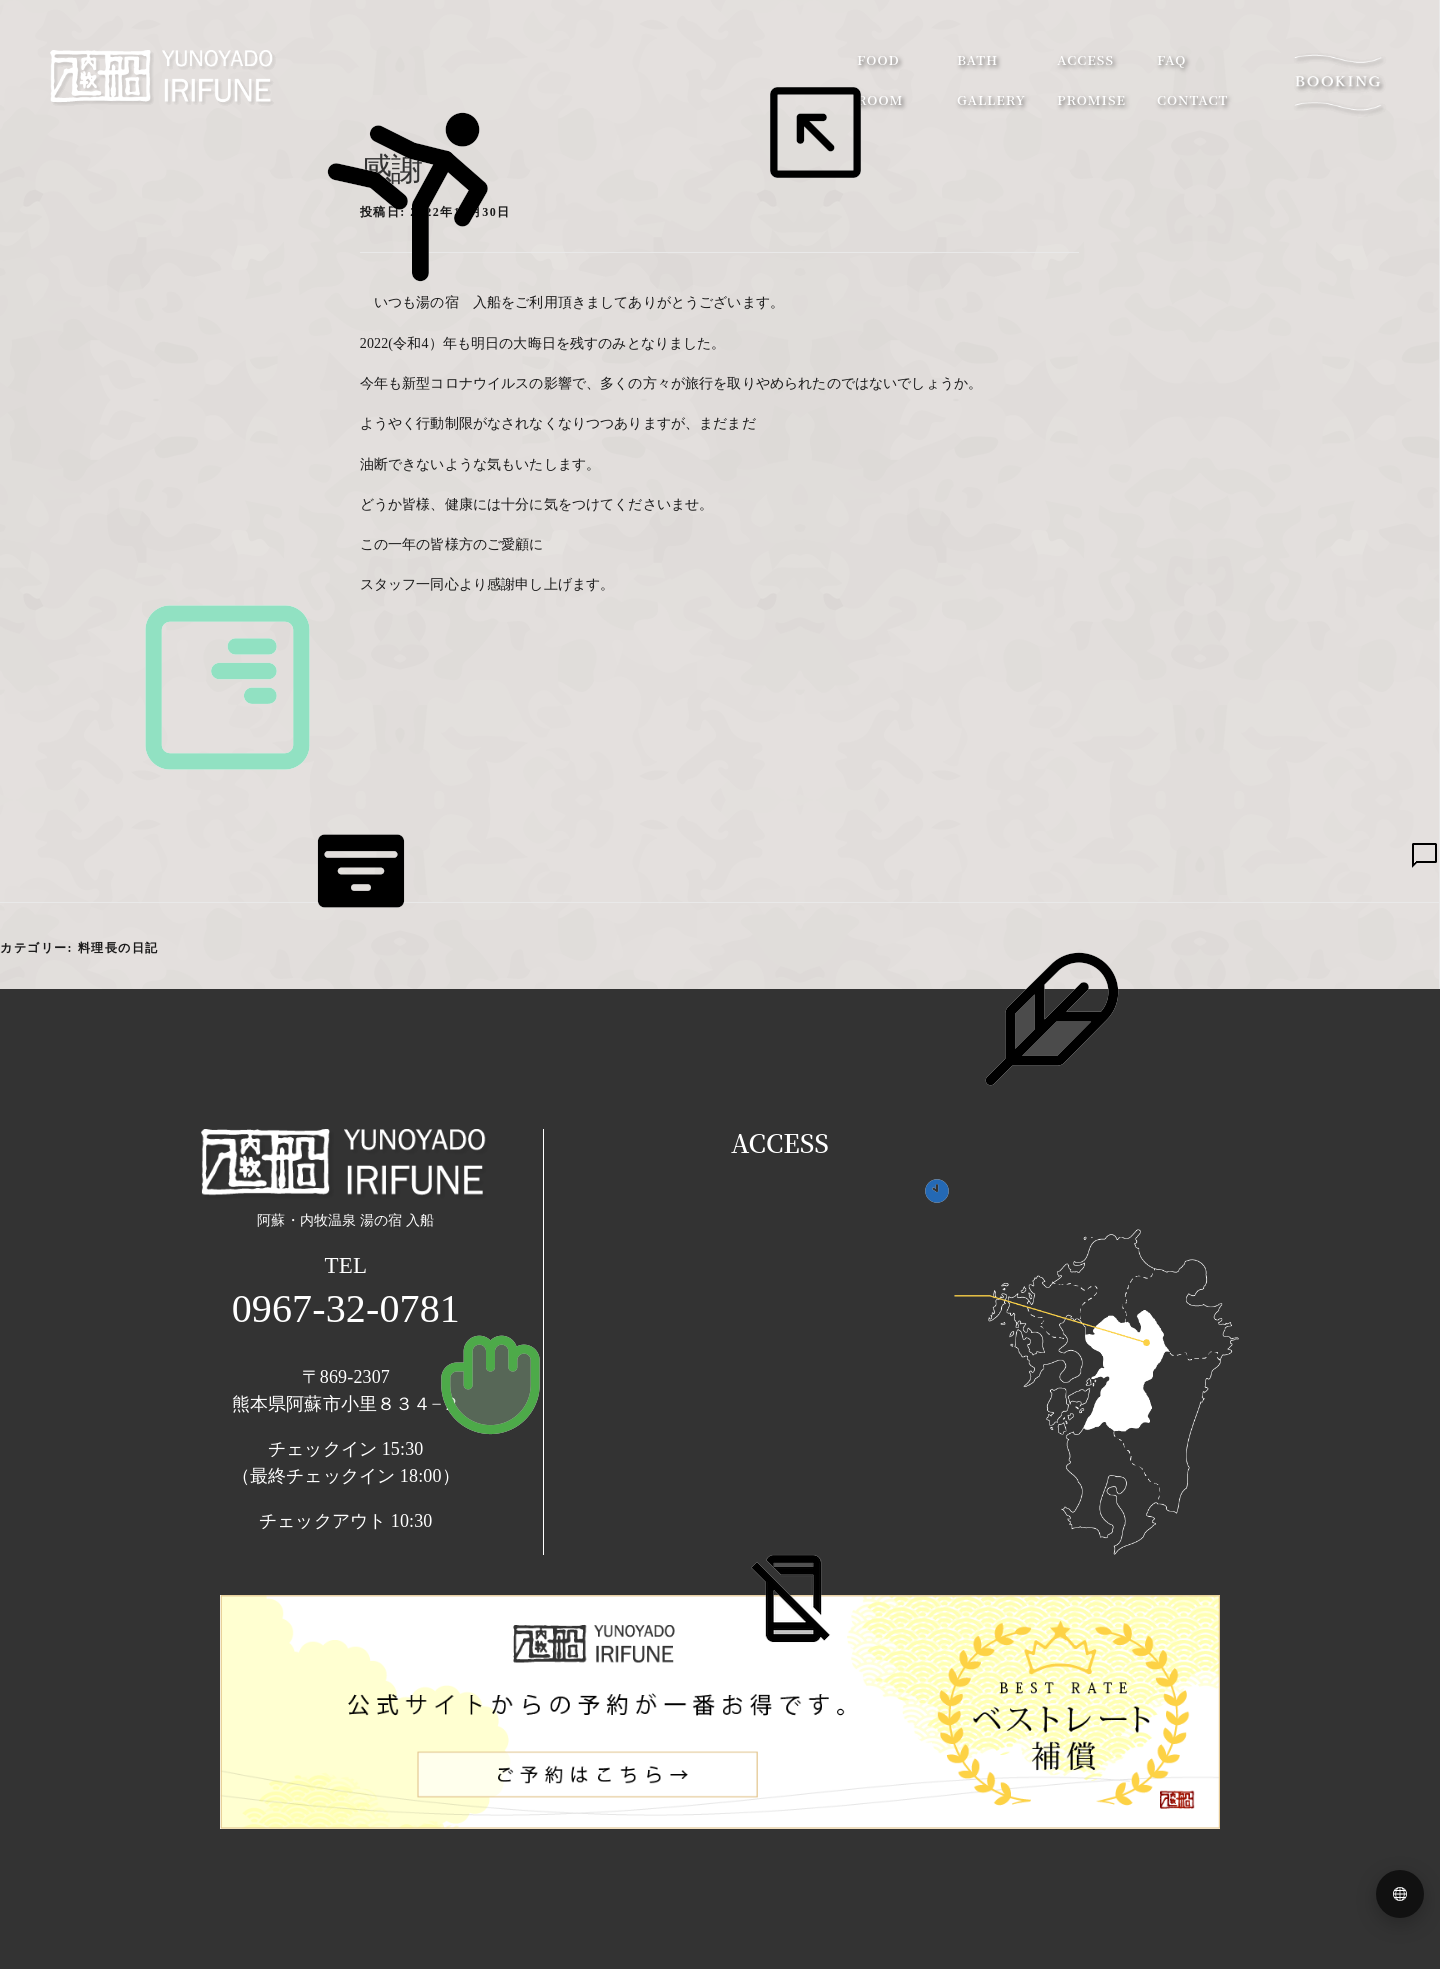  What do you see at coordinates (793, 1598) in the screenshot?
I see `no cell phone service available` at bounding box center [793, 1598].